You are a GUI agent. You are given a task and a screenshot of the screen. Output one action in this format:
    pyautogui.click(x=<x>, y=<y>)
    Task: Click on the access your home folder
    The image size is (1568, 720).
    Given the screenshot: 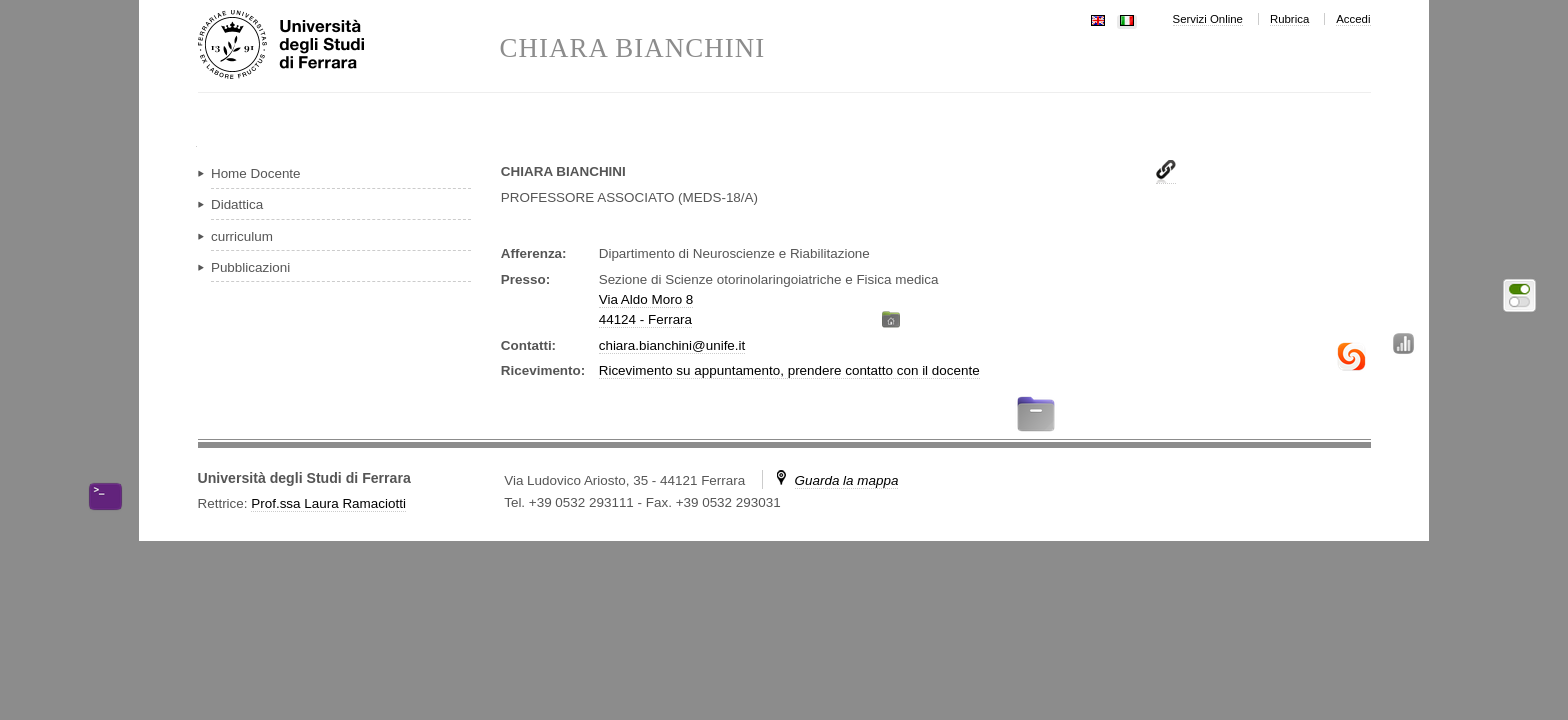 What is the action you would take?
    pyautogui.click(x=891, y=319)
    